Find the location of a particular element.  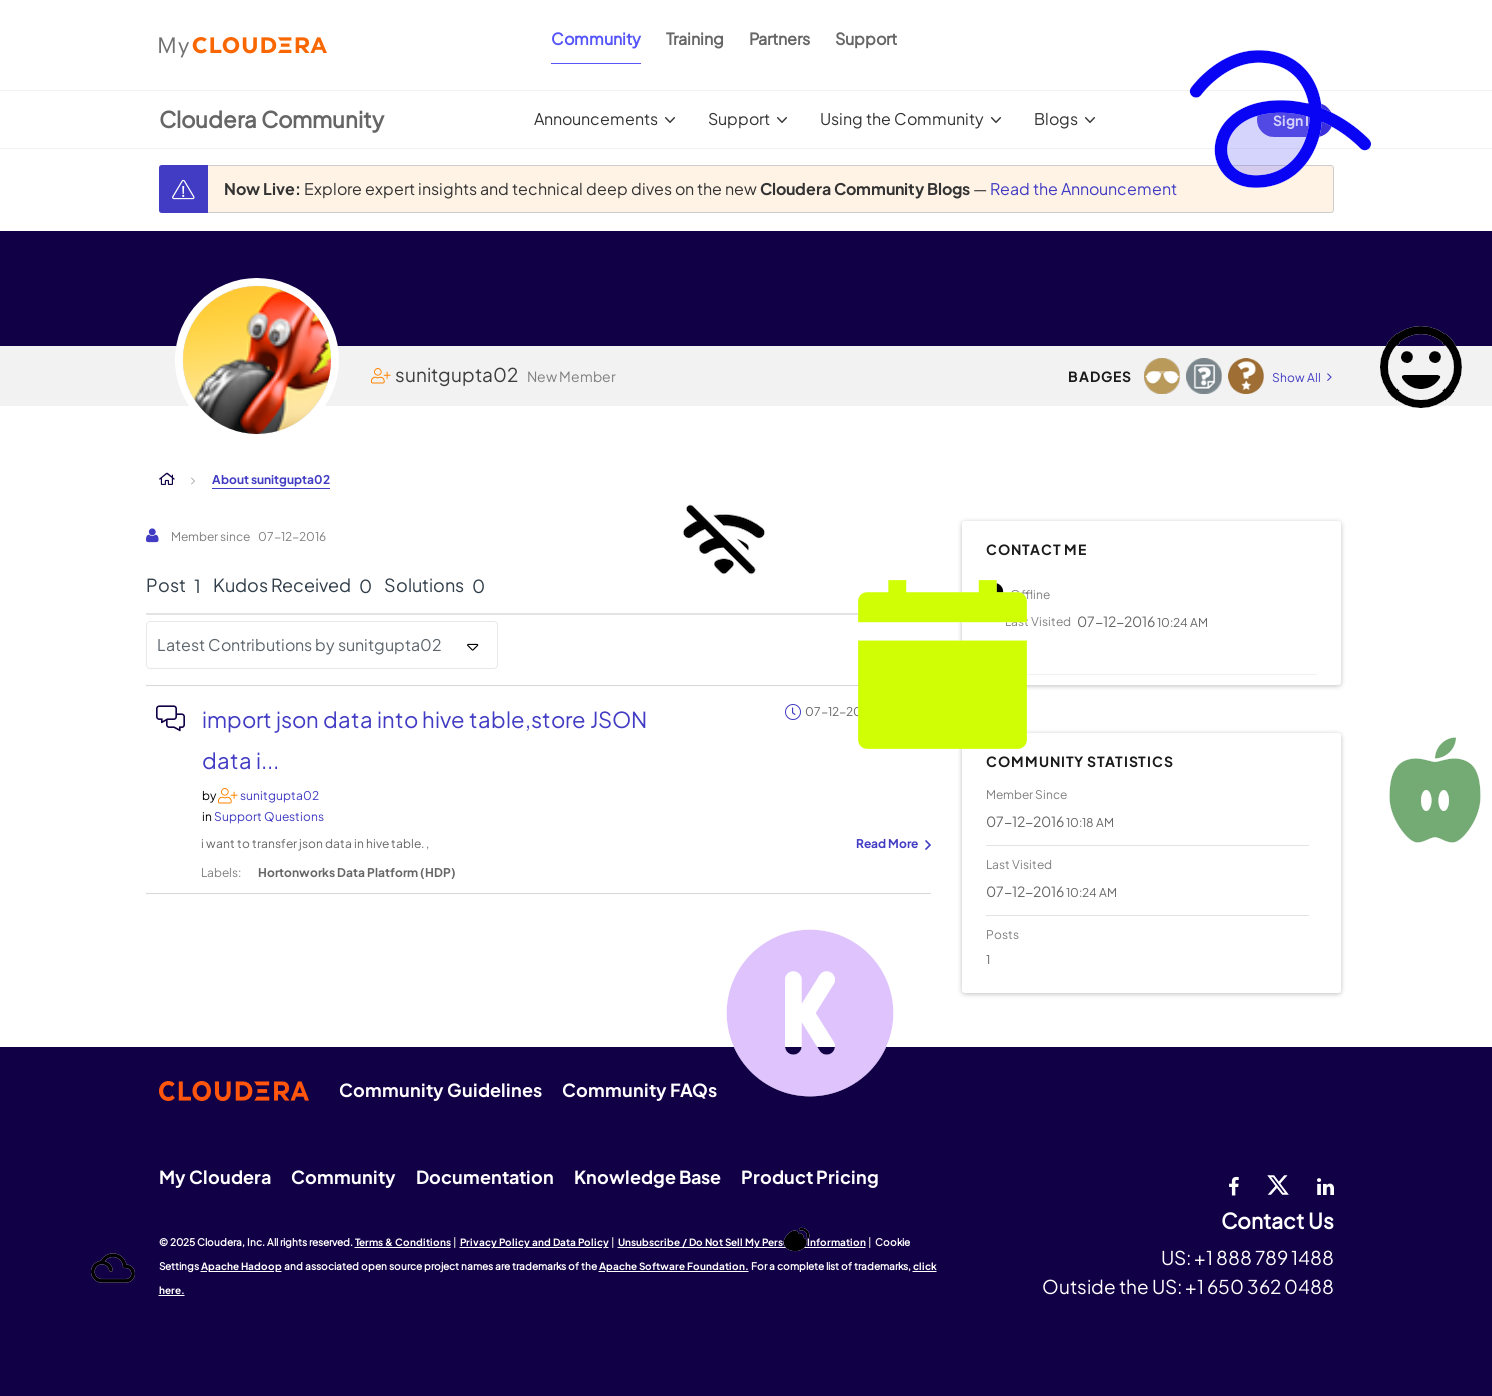

activate freehand drawing or scribble mode is located at coordinates (1271, 119).